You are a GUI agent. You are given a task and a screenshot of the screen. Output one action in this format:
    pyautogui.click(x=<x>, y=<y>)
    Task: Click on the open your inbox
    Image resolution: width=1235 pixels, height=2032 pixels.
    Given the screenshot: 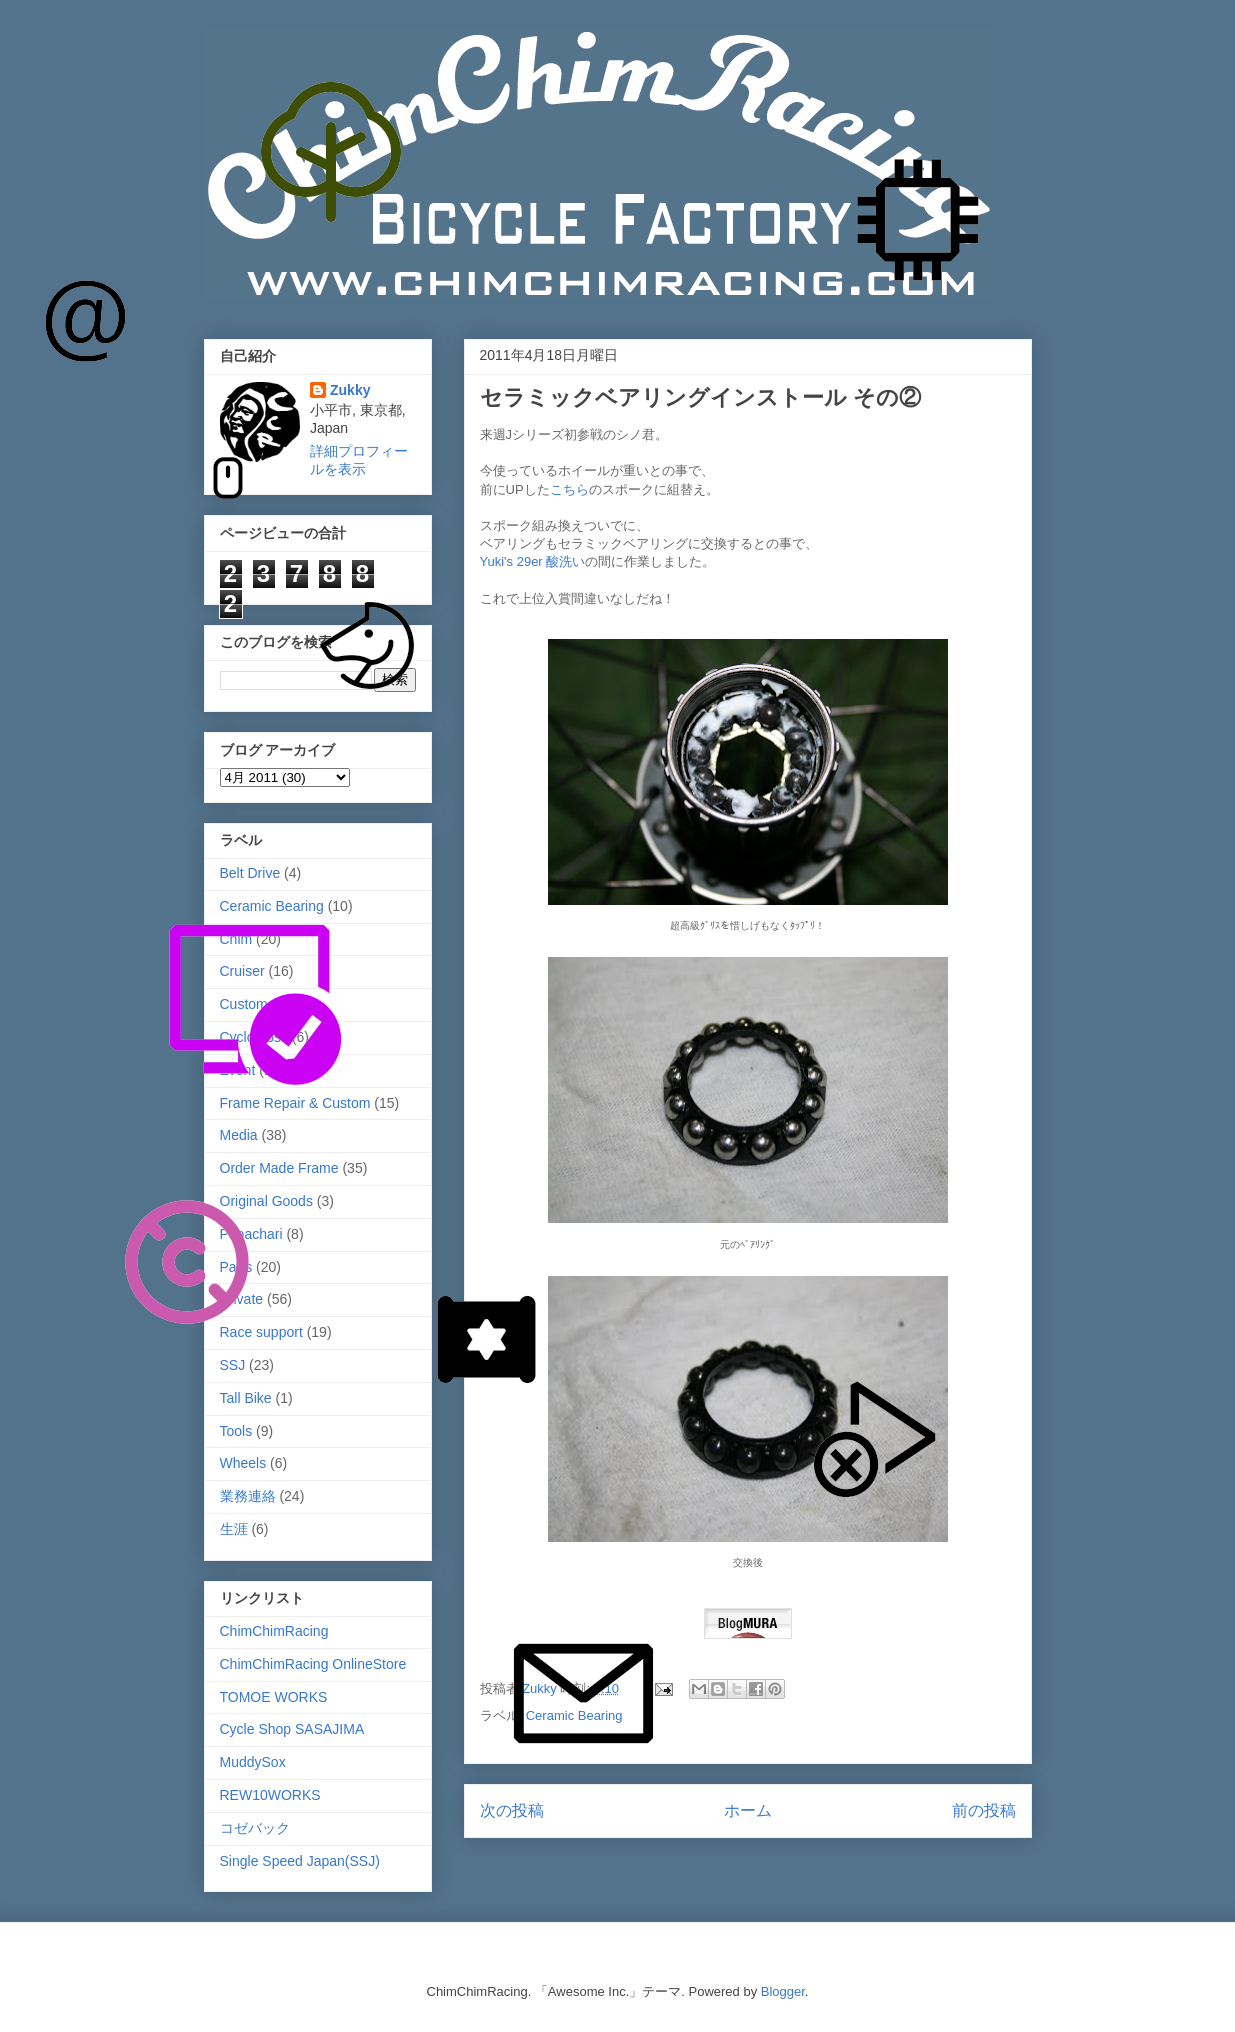 What is the action you would take?
    pyautogui.click(x=583, y=1693)
    